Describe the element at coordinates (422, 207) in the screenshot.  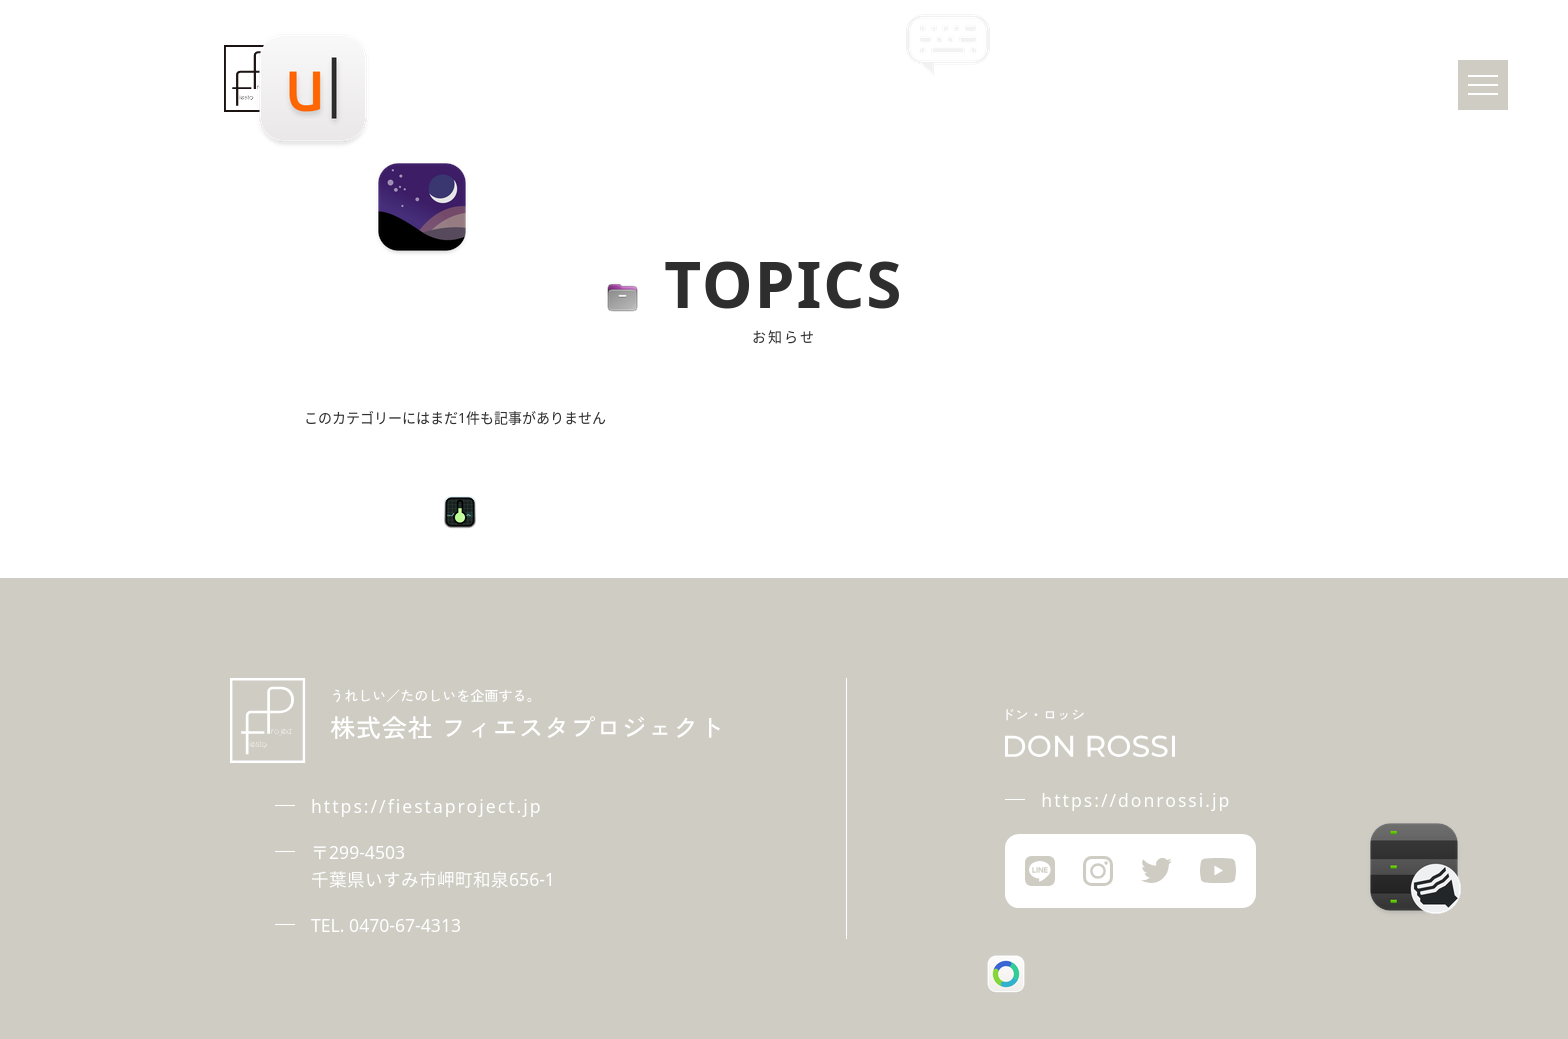
I see `open stellarium planetarium app` at that location.